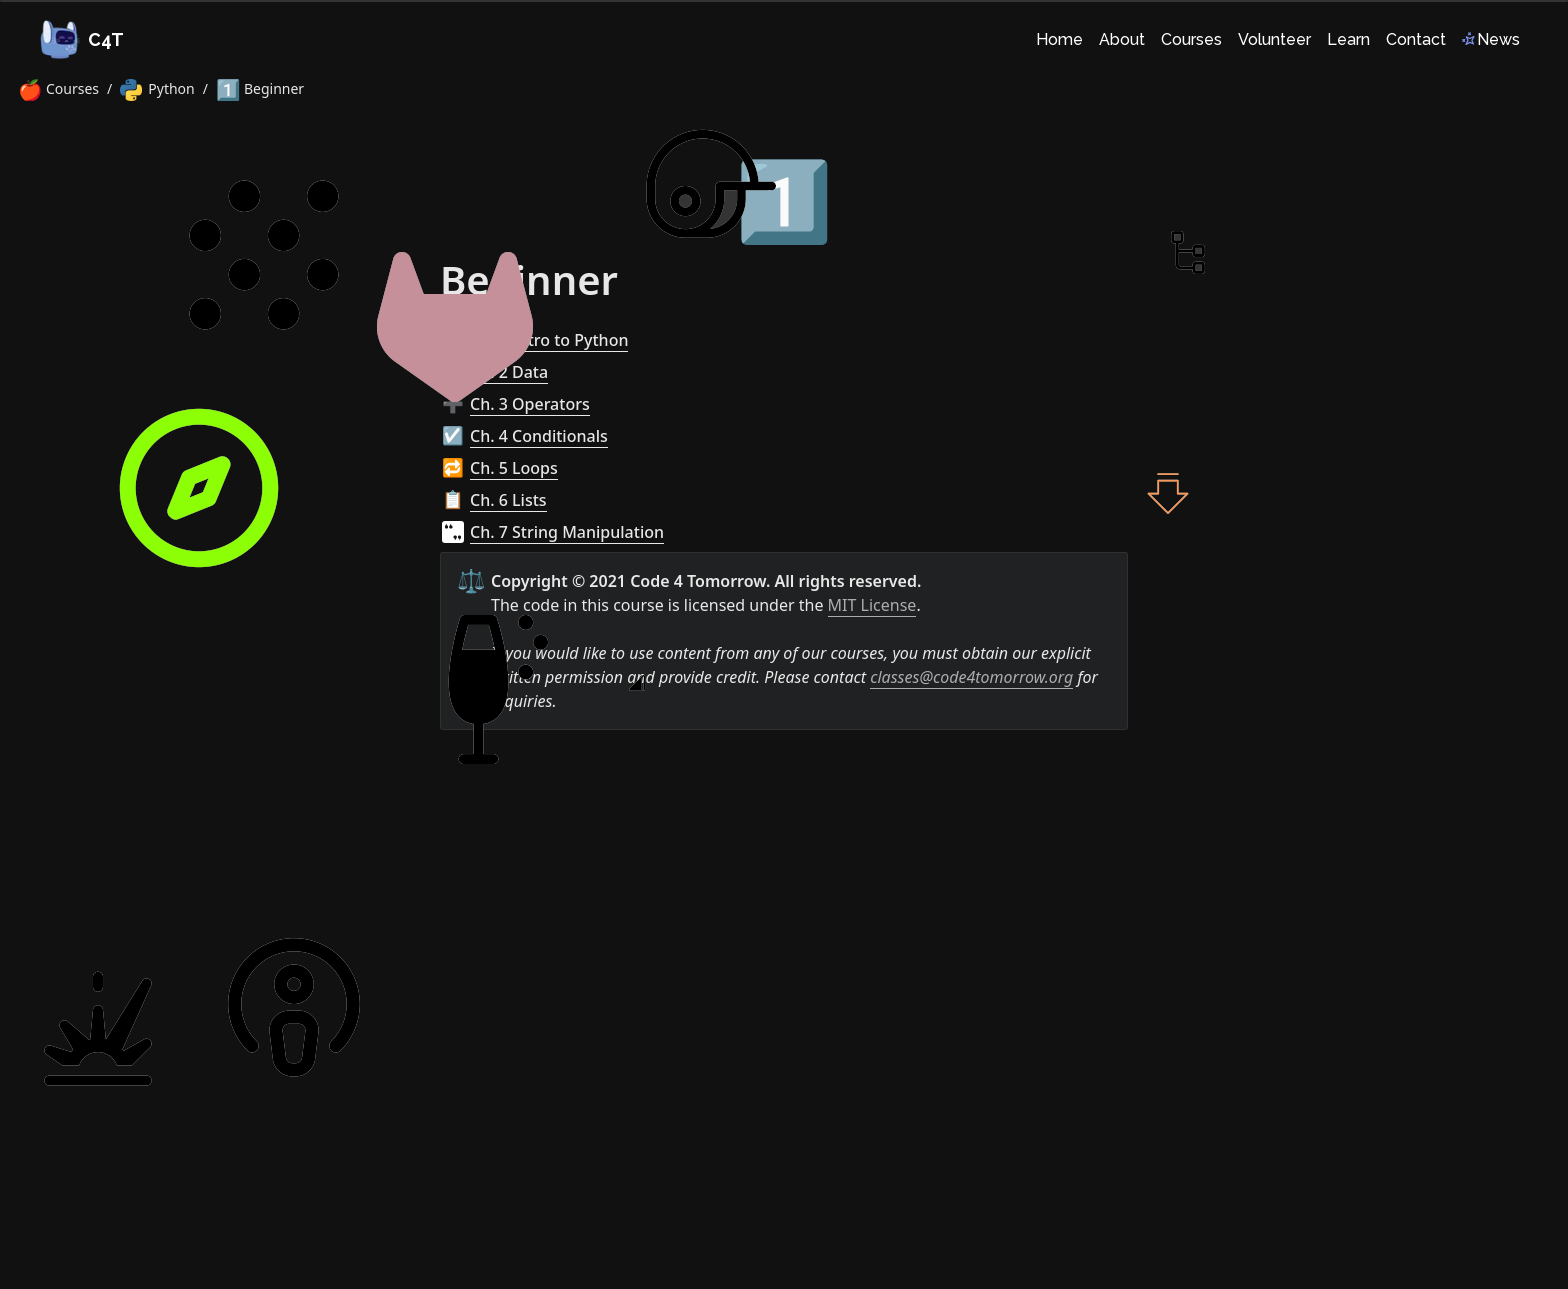  I want to click on view hierarchical folder structure, so click(1186, 252).